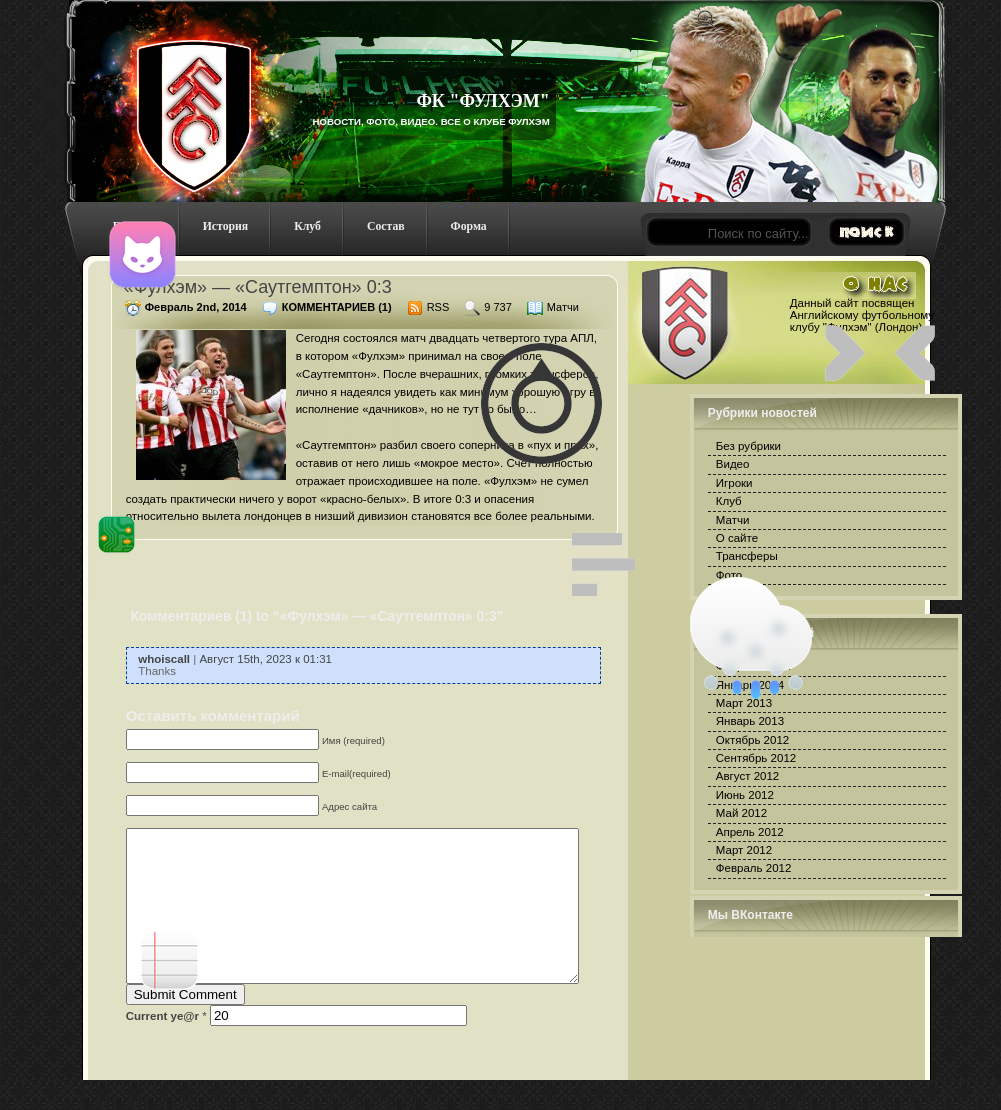 Image resolution: width=1001 pixels, height=1110 pixels. I want to click on zoom in or increase magnification, so click(707, 20).